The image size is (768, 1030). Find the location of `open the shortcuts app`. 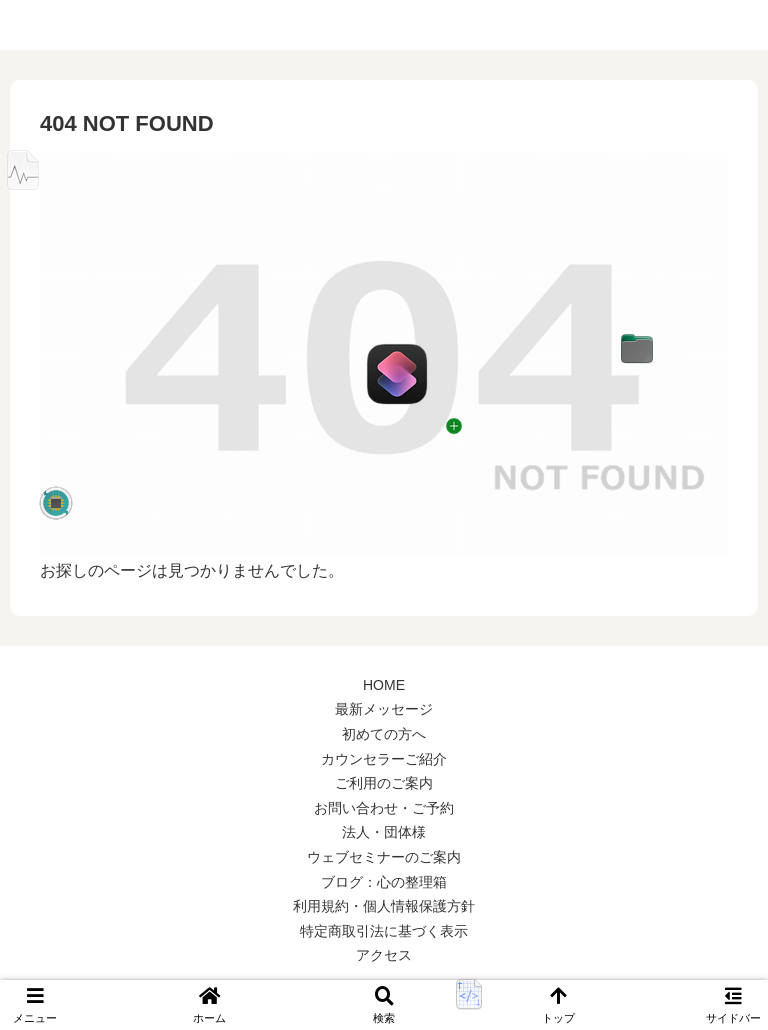

open the shortcuts app is located at coordinates (397, 374).